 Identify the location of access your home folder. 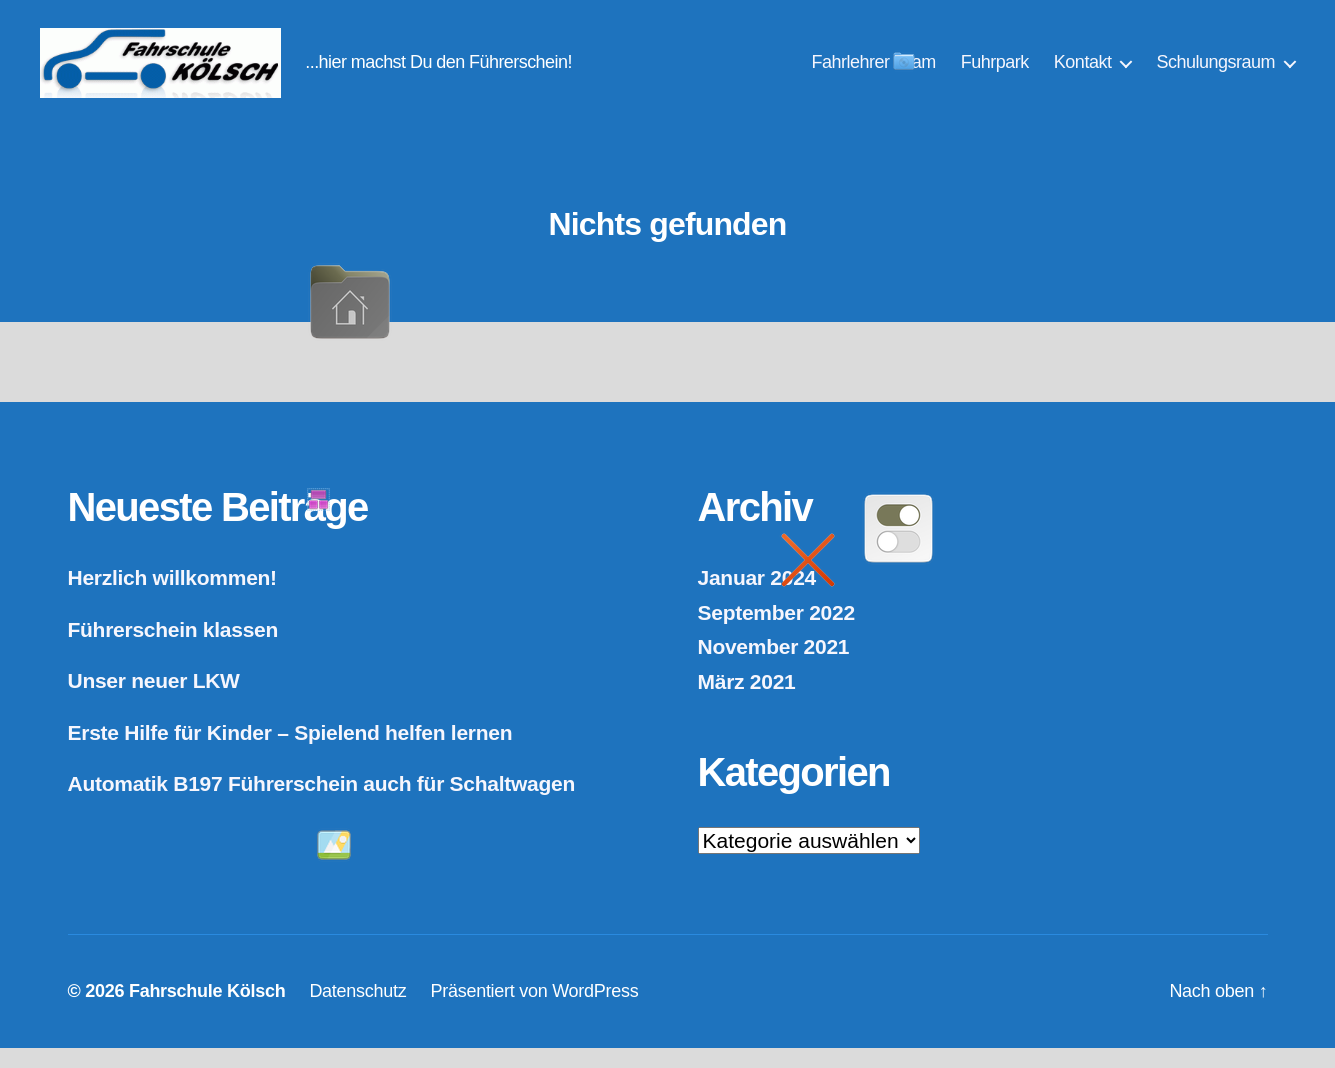
(350, 302).